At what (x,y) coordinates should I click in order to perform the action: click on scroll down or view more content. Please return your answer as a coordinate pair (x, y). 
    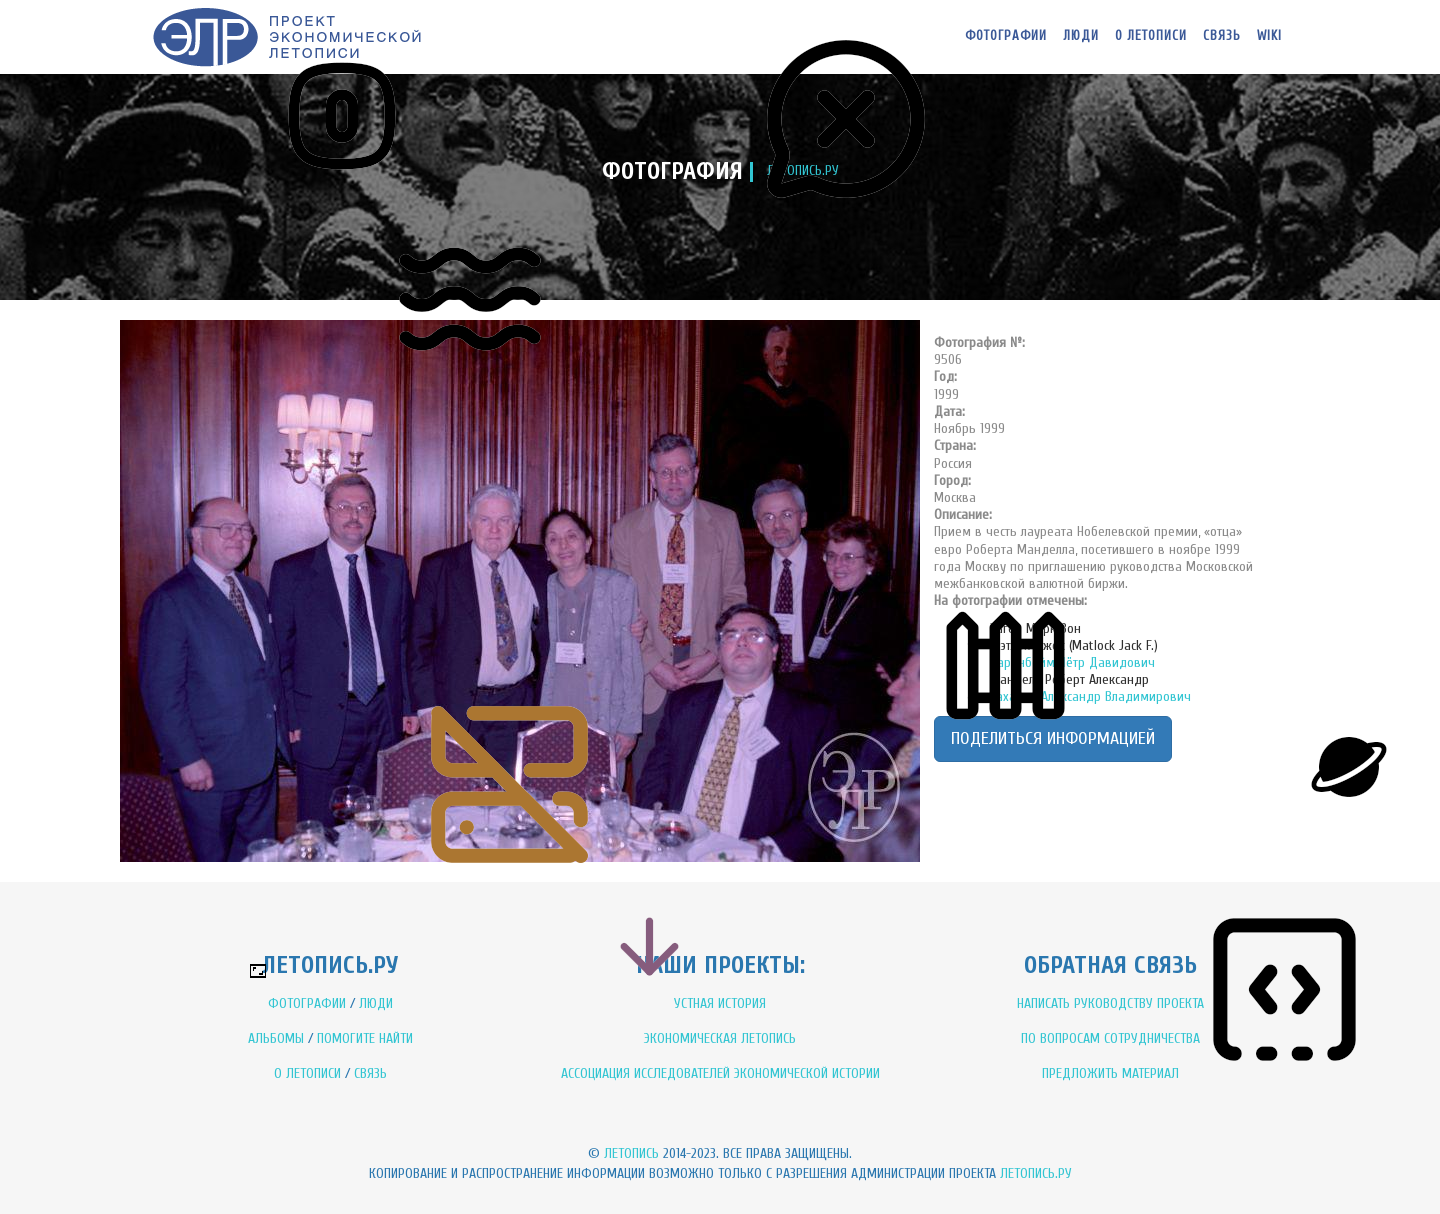
    Looking at the image, I should click on (649, 946).